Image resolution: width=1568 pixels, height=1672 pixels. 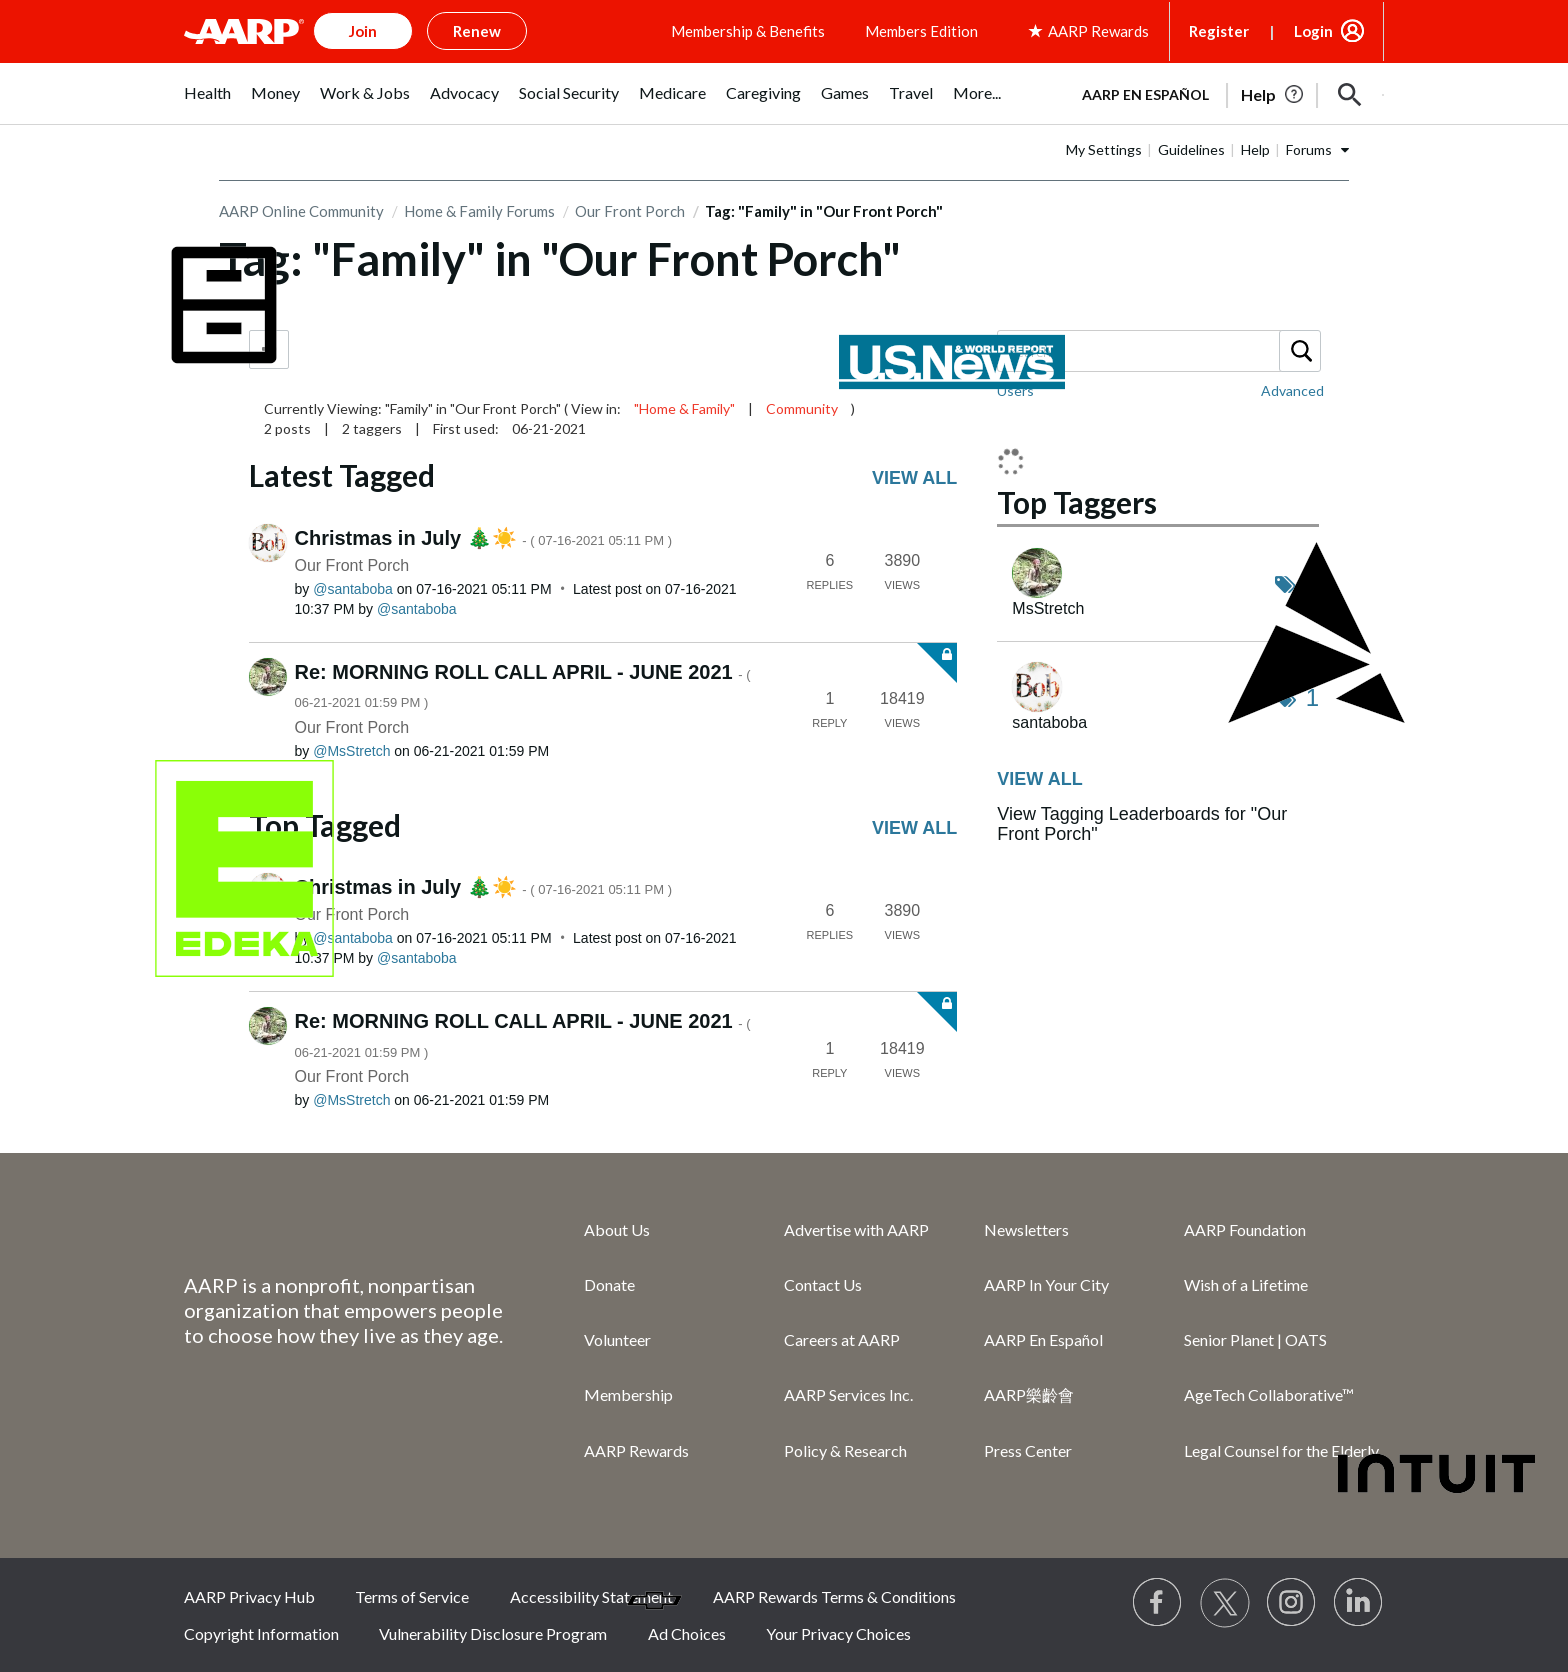 What do you see at coordinates (654, 1600) in the screenshot?
I see `chevrolet brand logo` at bounding box center [654, 1600].